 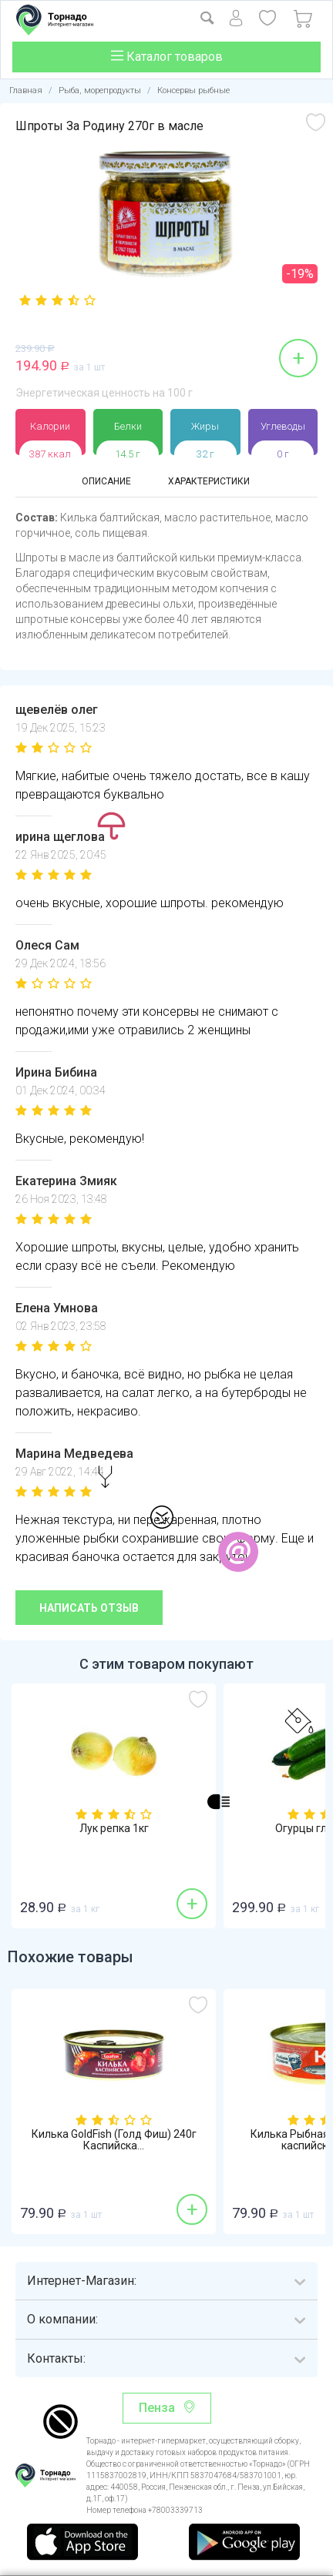 I want to click on fill an area with a selected color, so click(x=298, y=1721).